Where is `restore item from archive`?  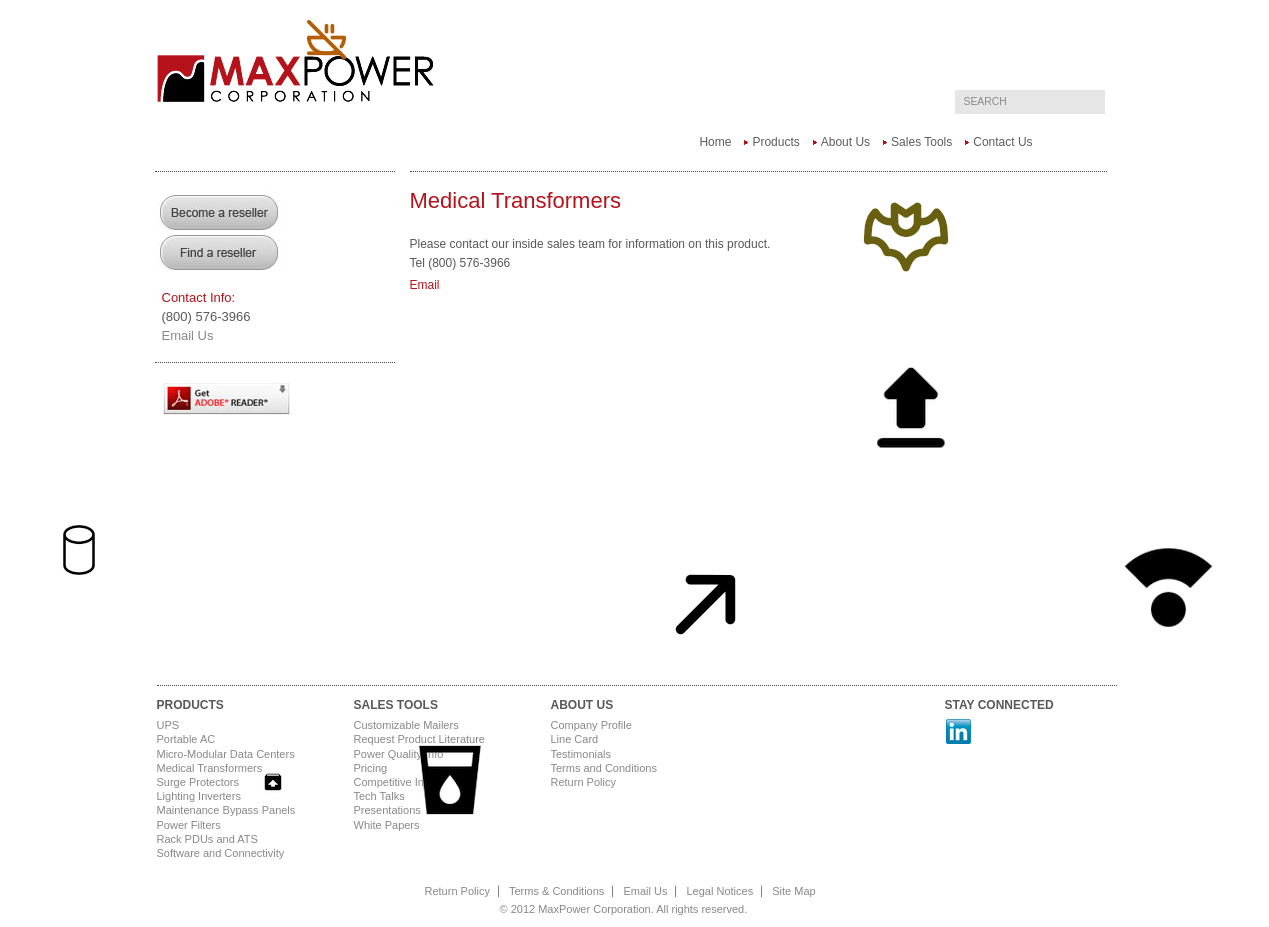 restore item from archive is located at coordinates (273, 782).